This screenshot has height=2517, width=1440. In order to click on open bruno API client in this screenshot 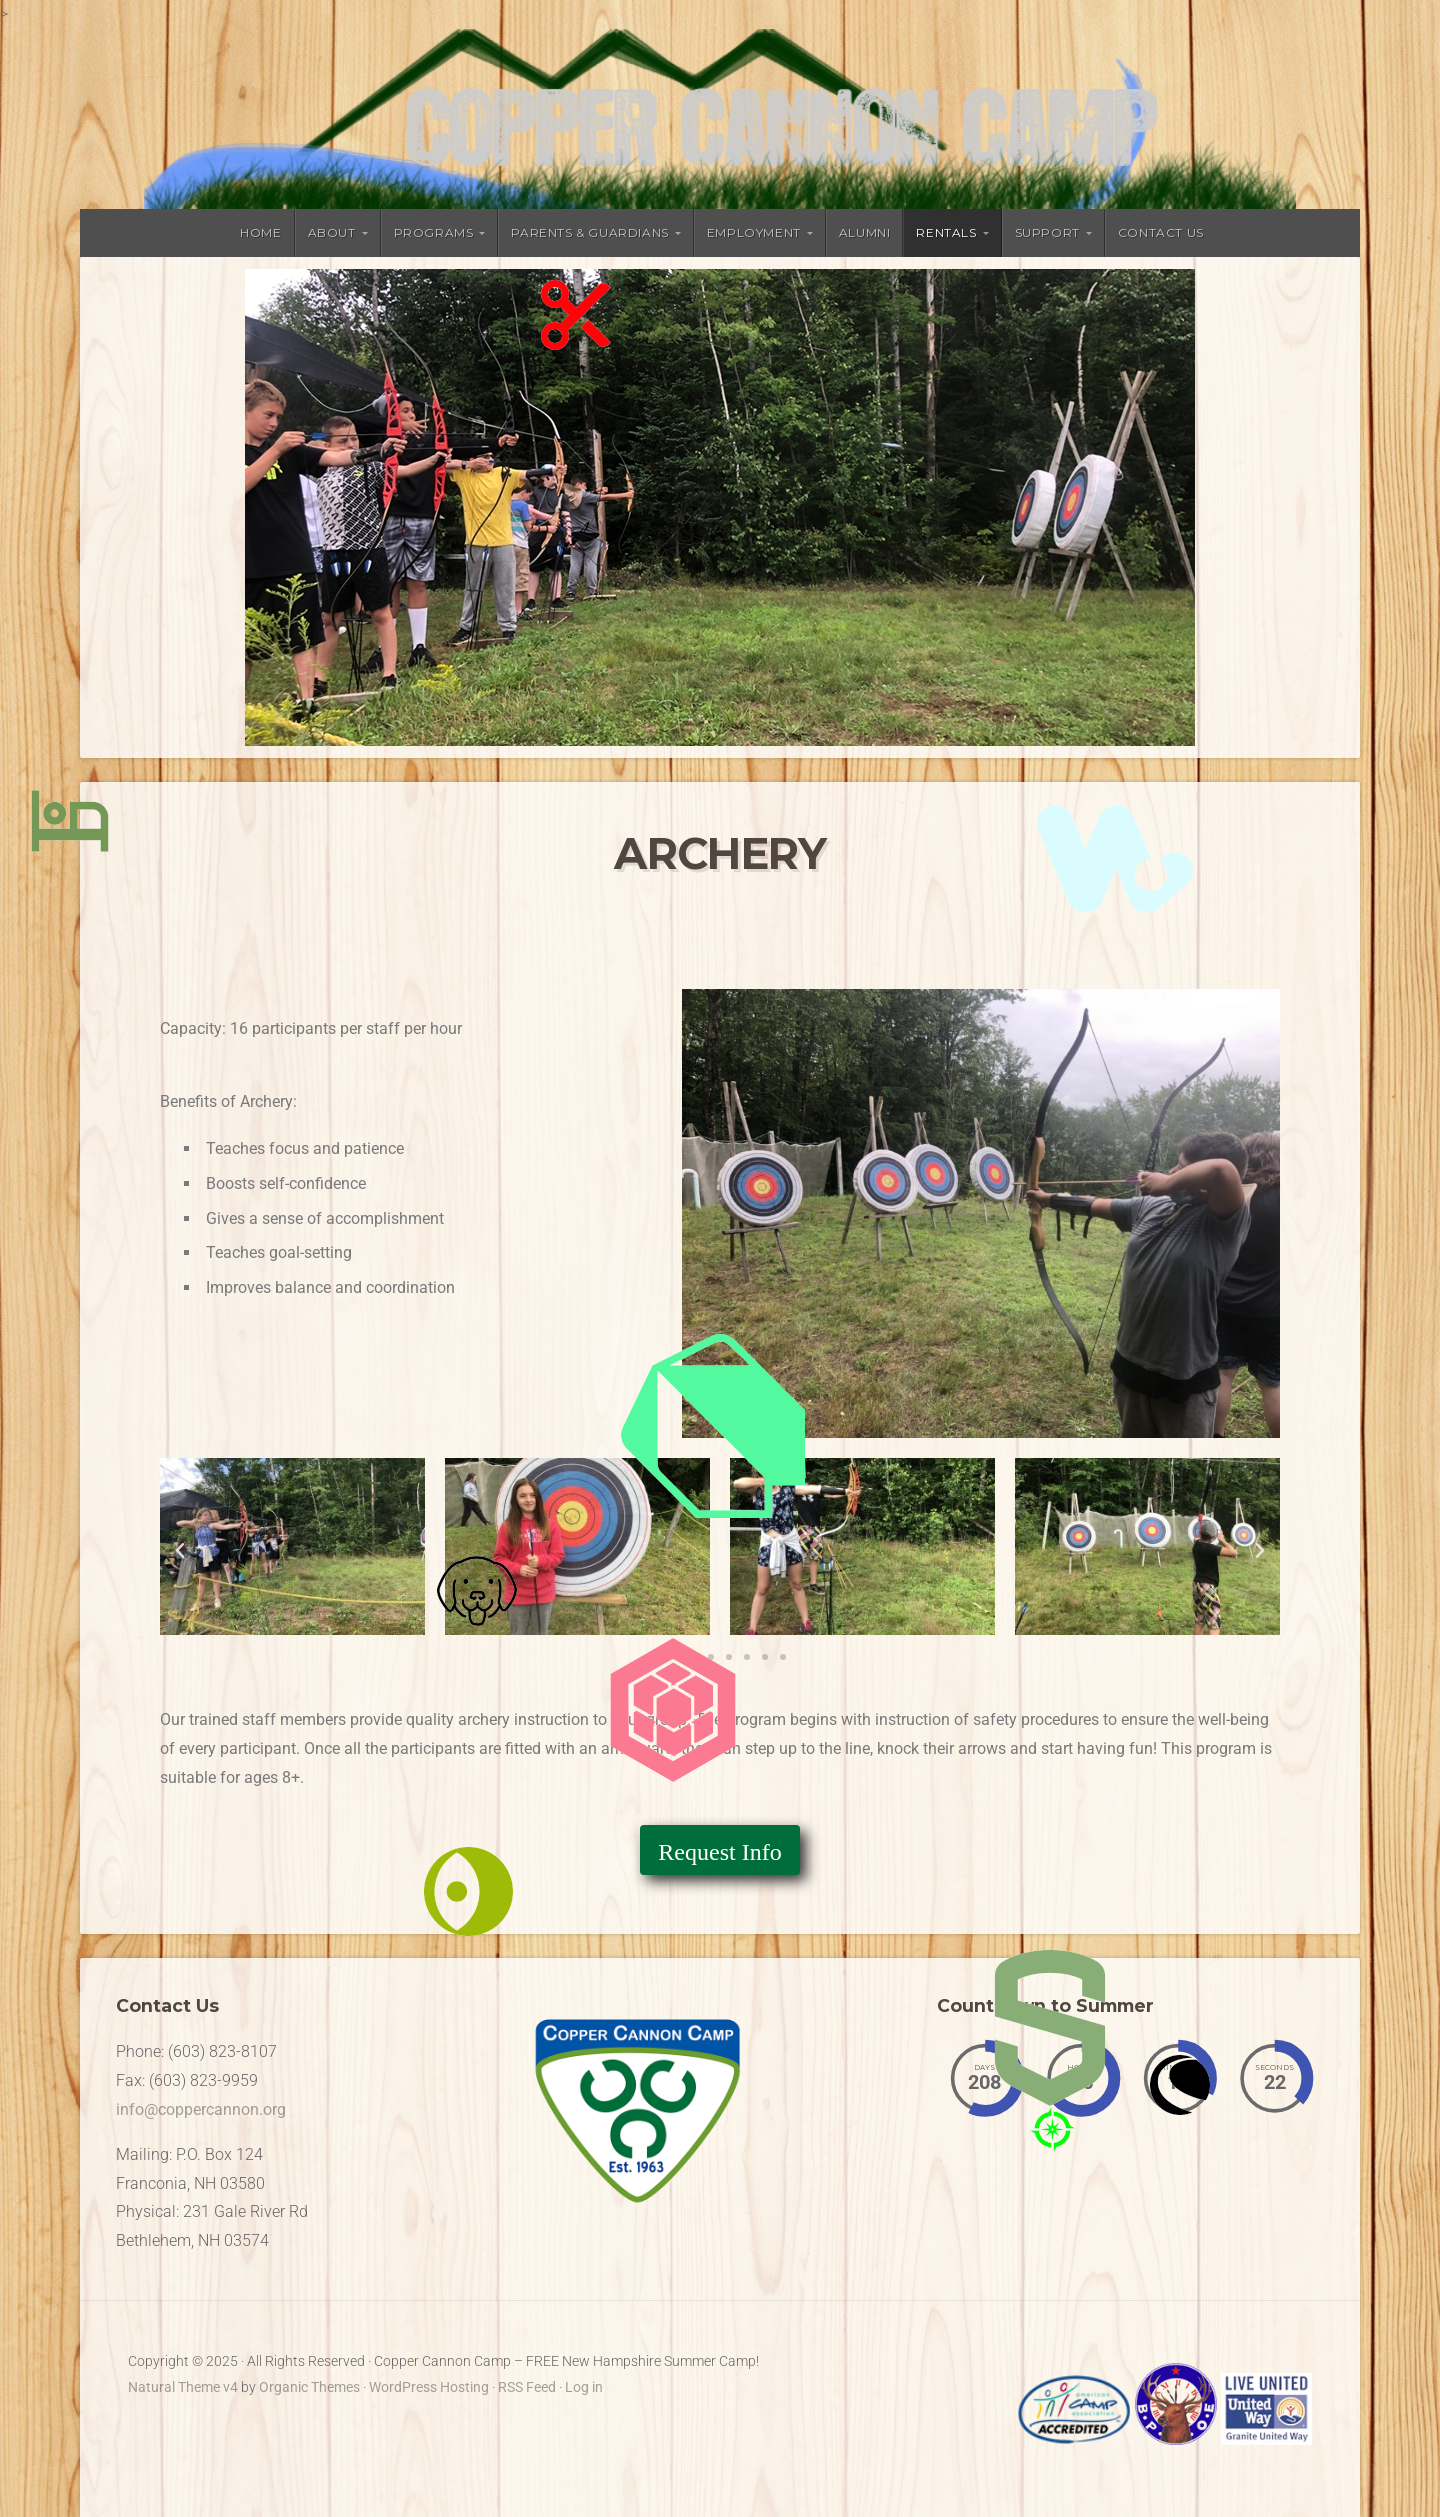, I will do `click(477, 1591)`.